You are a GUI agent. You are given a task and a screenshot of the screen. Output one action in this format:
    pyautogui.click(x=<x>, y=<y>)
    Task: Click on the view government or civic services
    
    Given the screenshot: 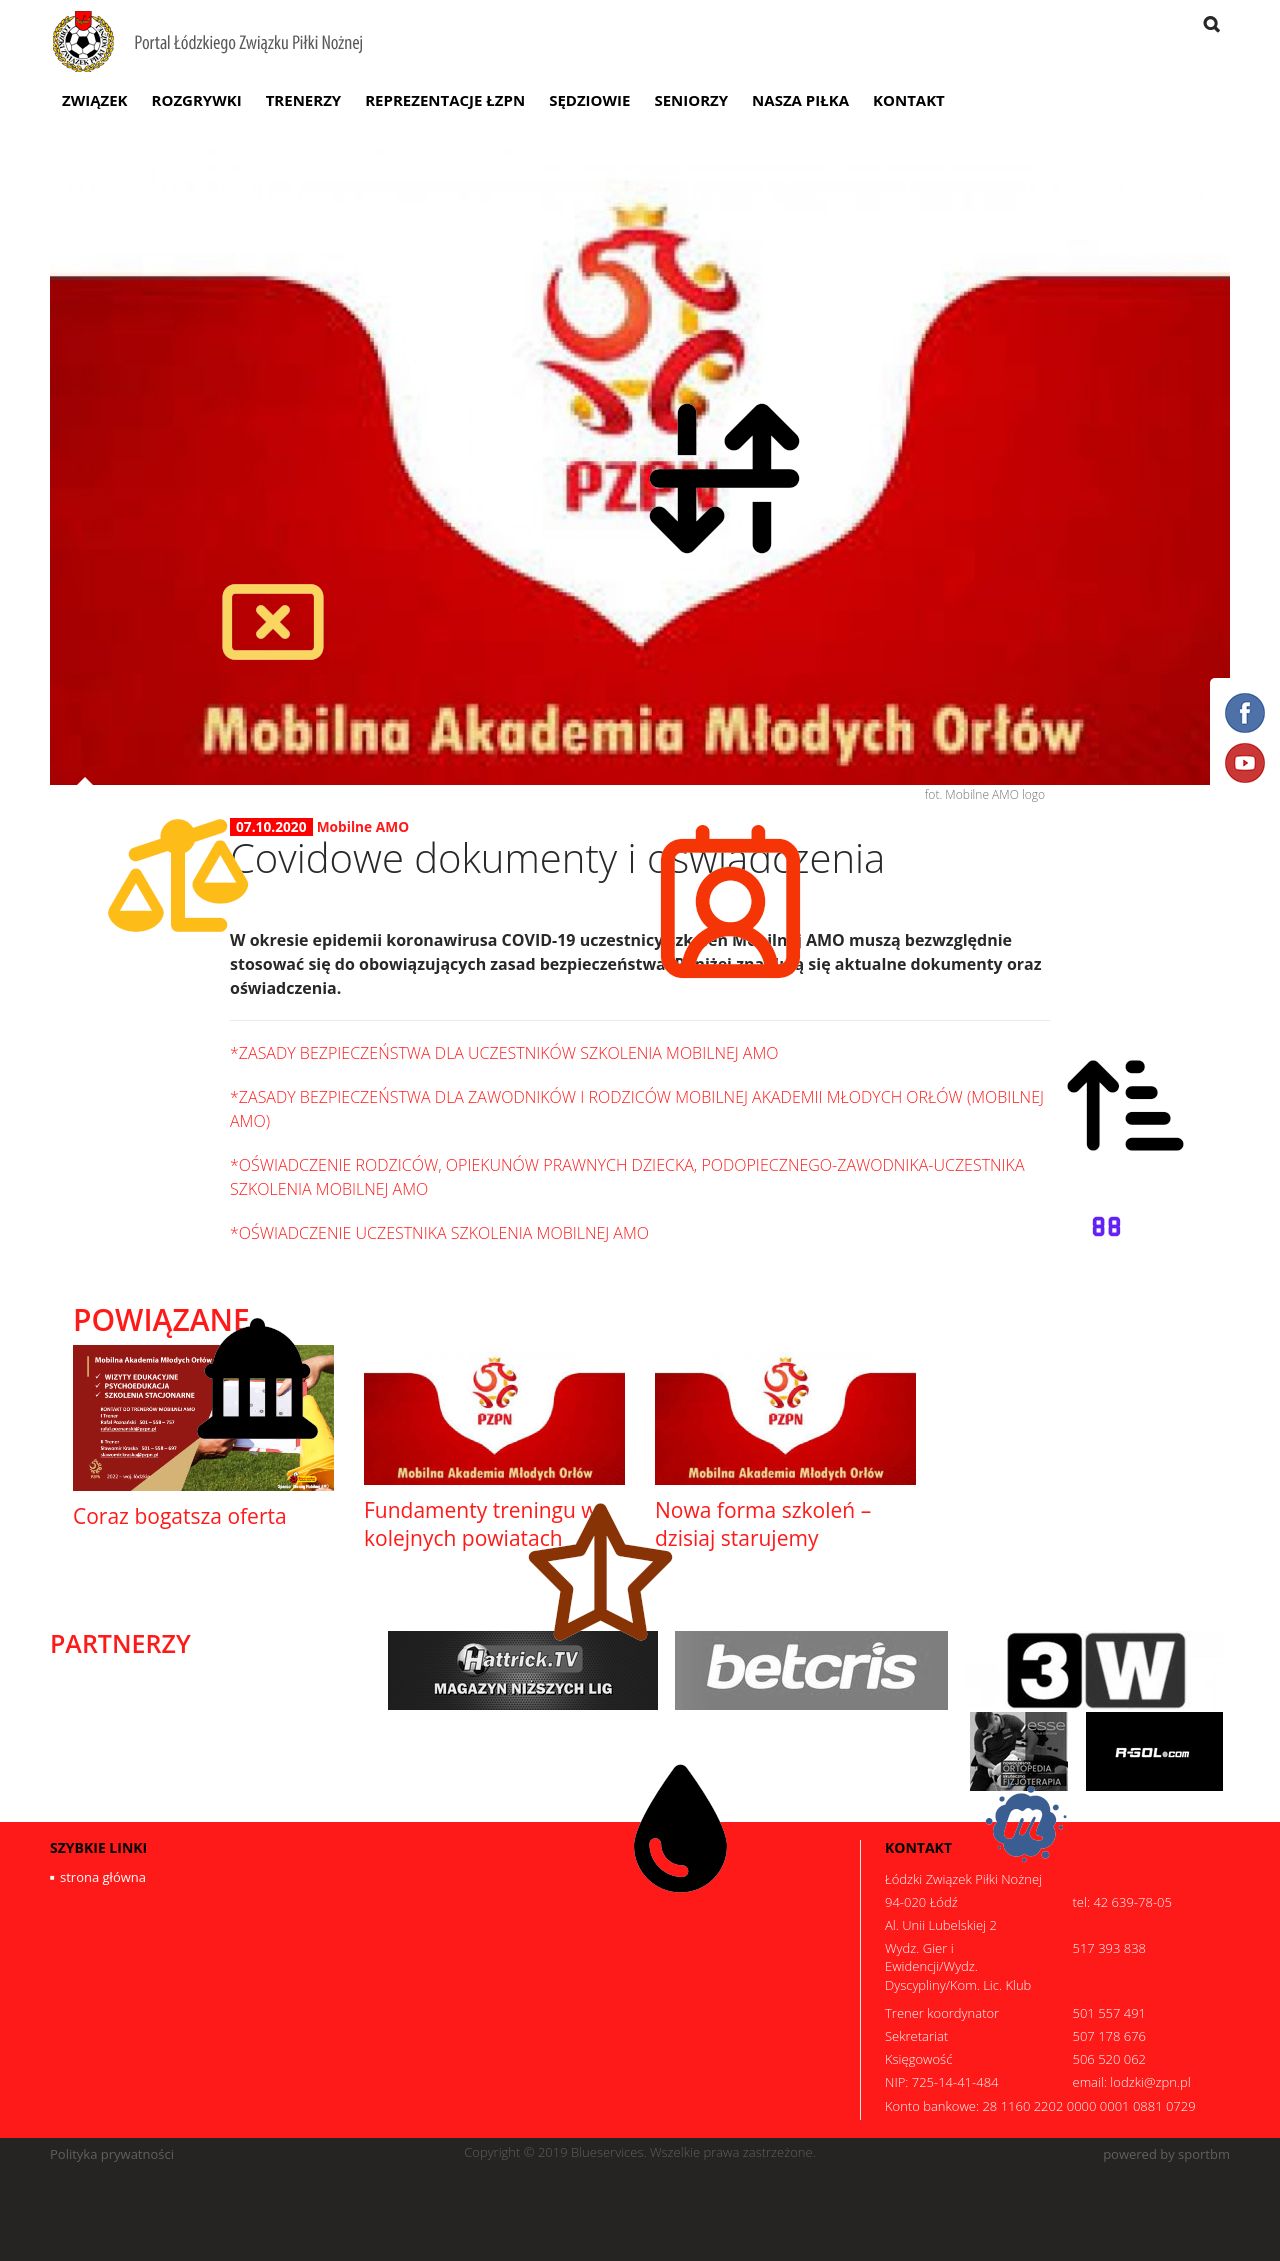 What is the action you would take?
    pyautogui.click(x=257, y=1378)
    